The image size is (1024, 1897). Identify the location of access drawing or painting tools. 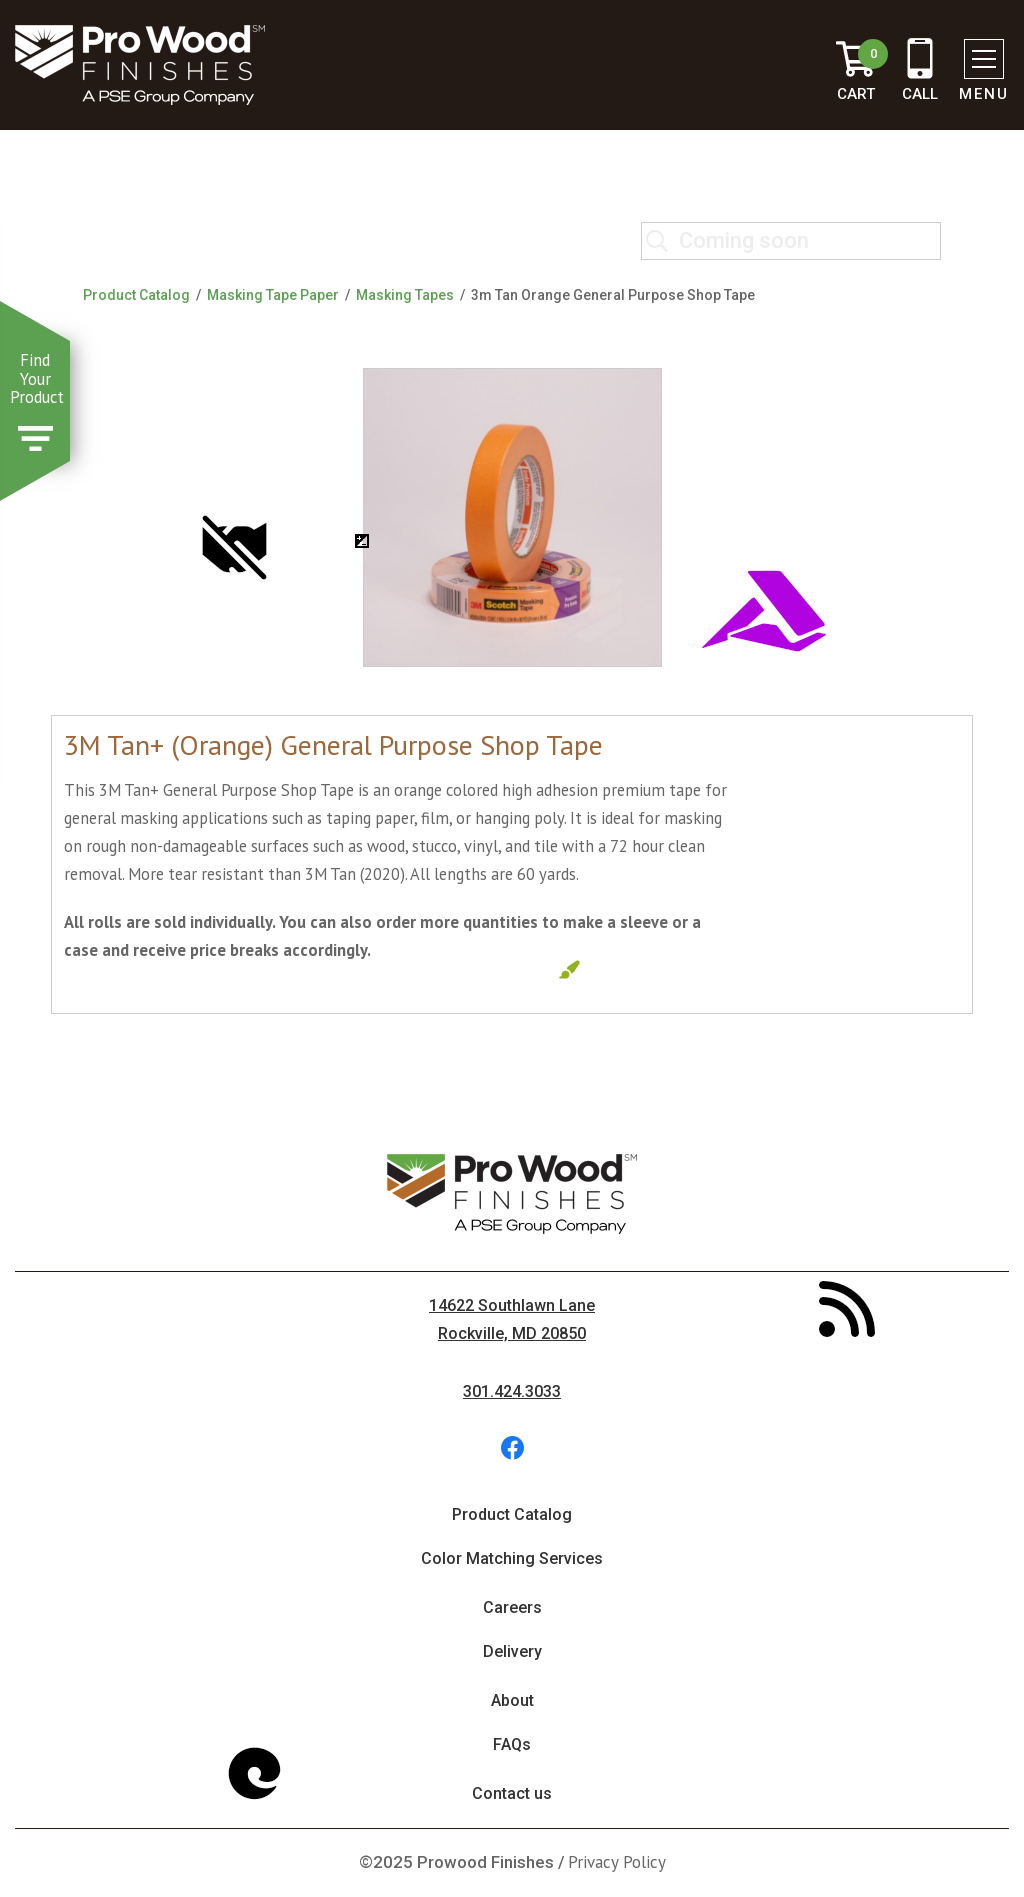
(569, 969).